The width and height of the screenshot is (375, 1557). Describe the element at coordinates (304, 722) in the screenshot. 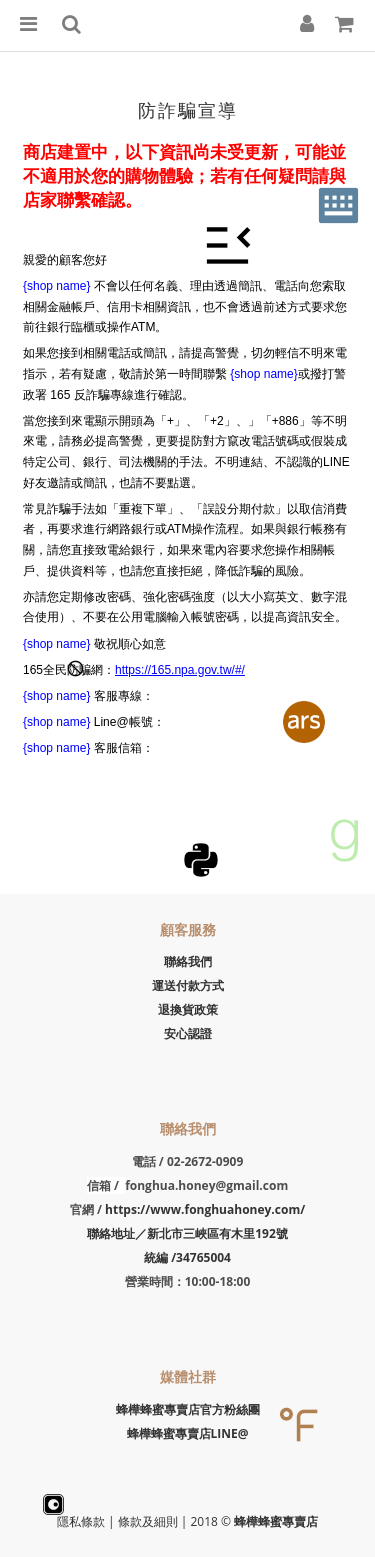

I see `visit ars technica website` at that location.